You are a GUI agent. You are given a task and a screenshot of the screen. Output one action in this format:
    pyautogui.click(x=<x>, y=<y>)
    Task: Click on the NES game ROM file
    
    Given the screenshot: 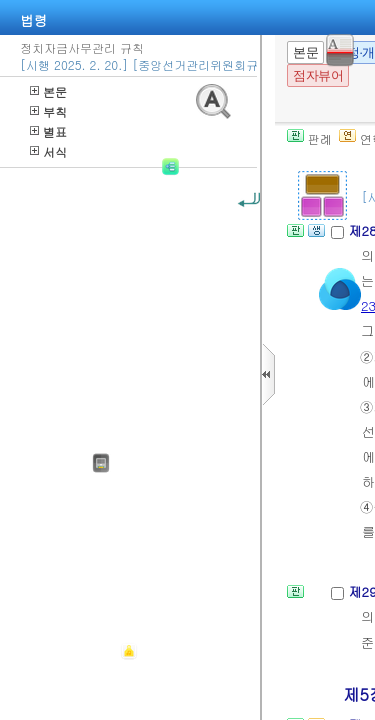 What is the action you would take?
    pyautogui.click(x=101, y=463)
    